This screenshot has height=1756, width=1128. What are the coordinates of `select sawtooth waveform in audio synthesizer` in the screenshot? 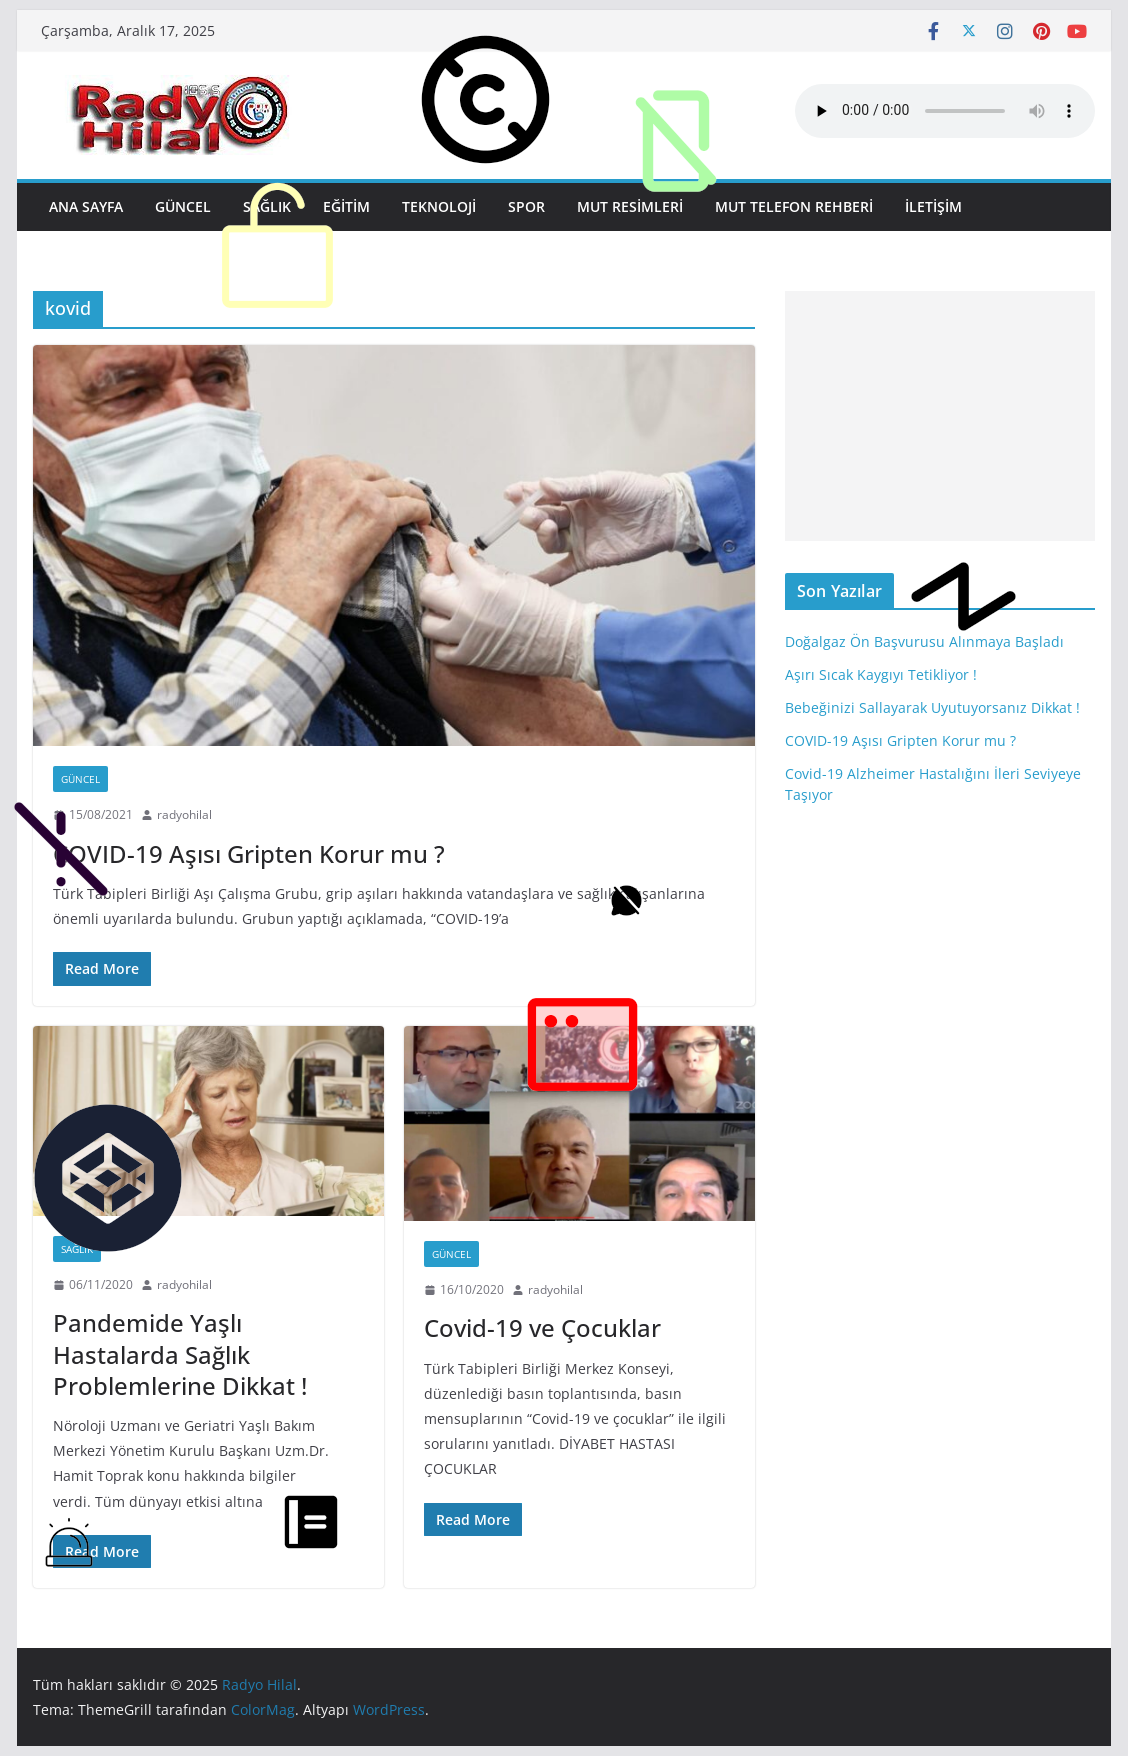 It's located at (963, 596).